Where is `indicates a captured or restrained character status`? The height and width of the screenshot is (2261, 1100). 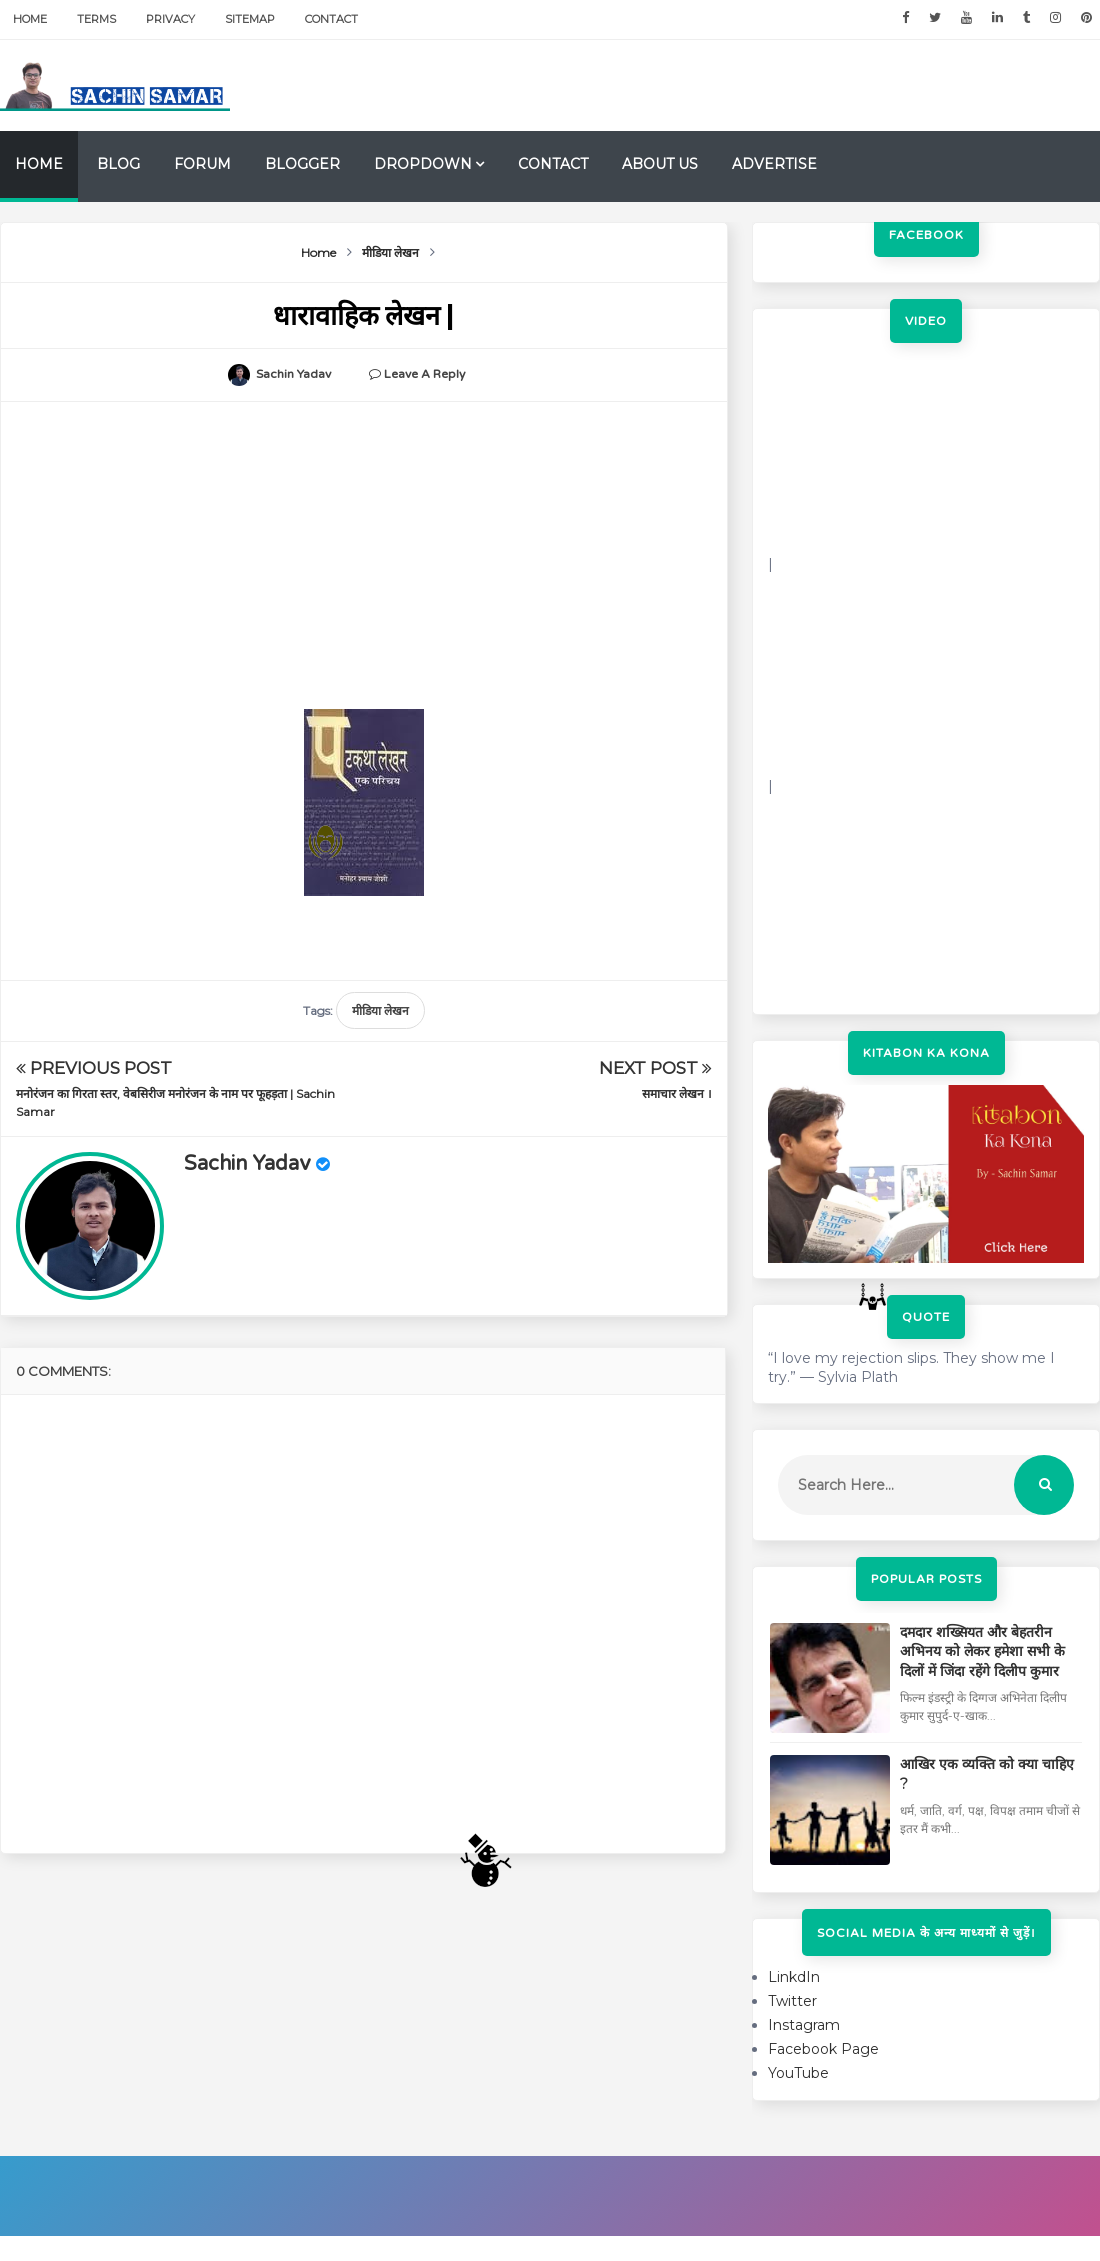
indicates a captured or restrained character status is located at coordinates (872, 1296).